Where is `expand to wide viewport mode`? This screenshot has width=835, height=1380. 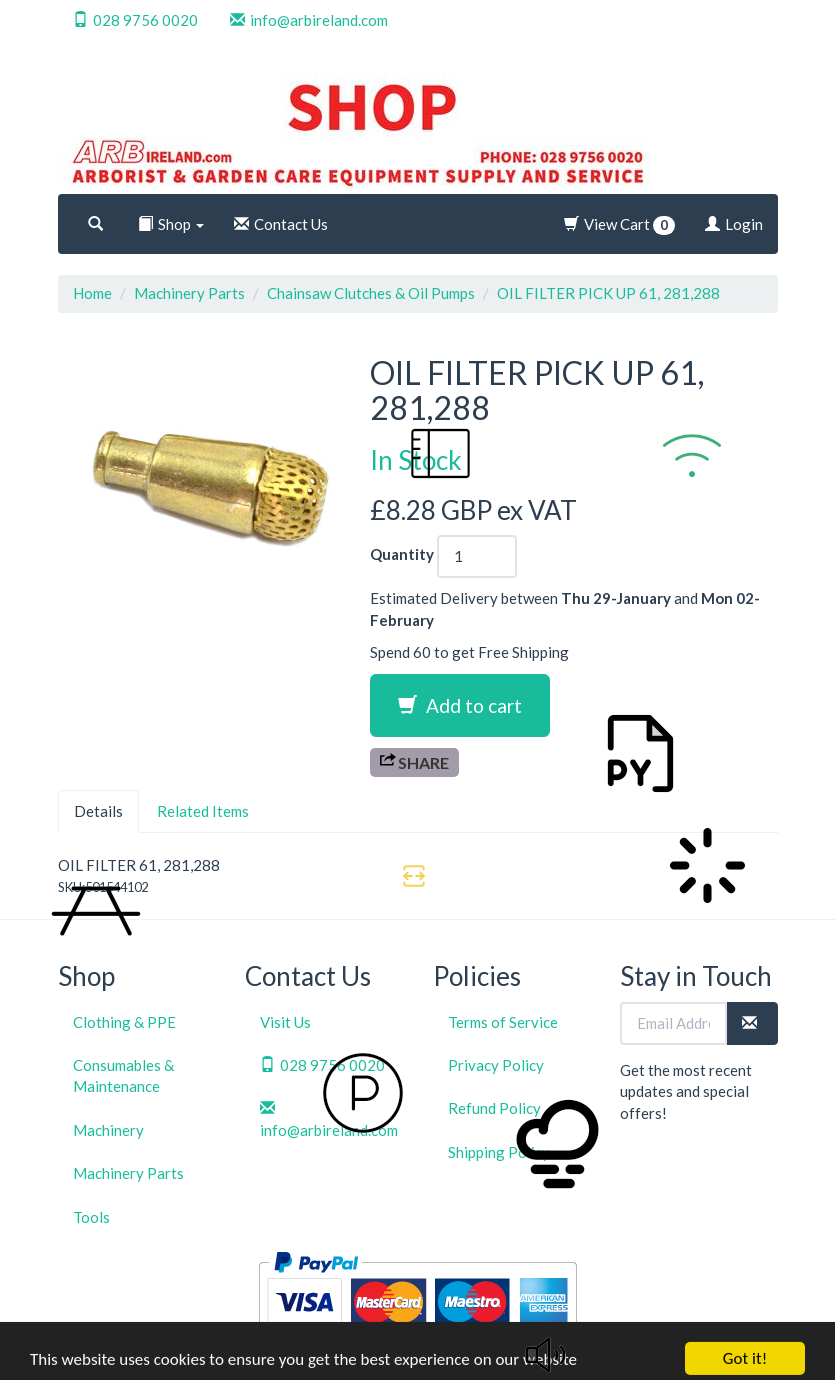 expand to wide viewport mode is located at coordinates (414, 876).